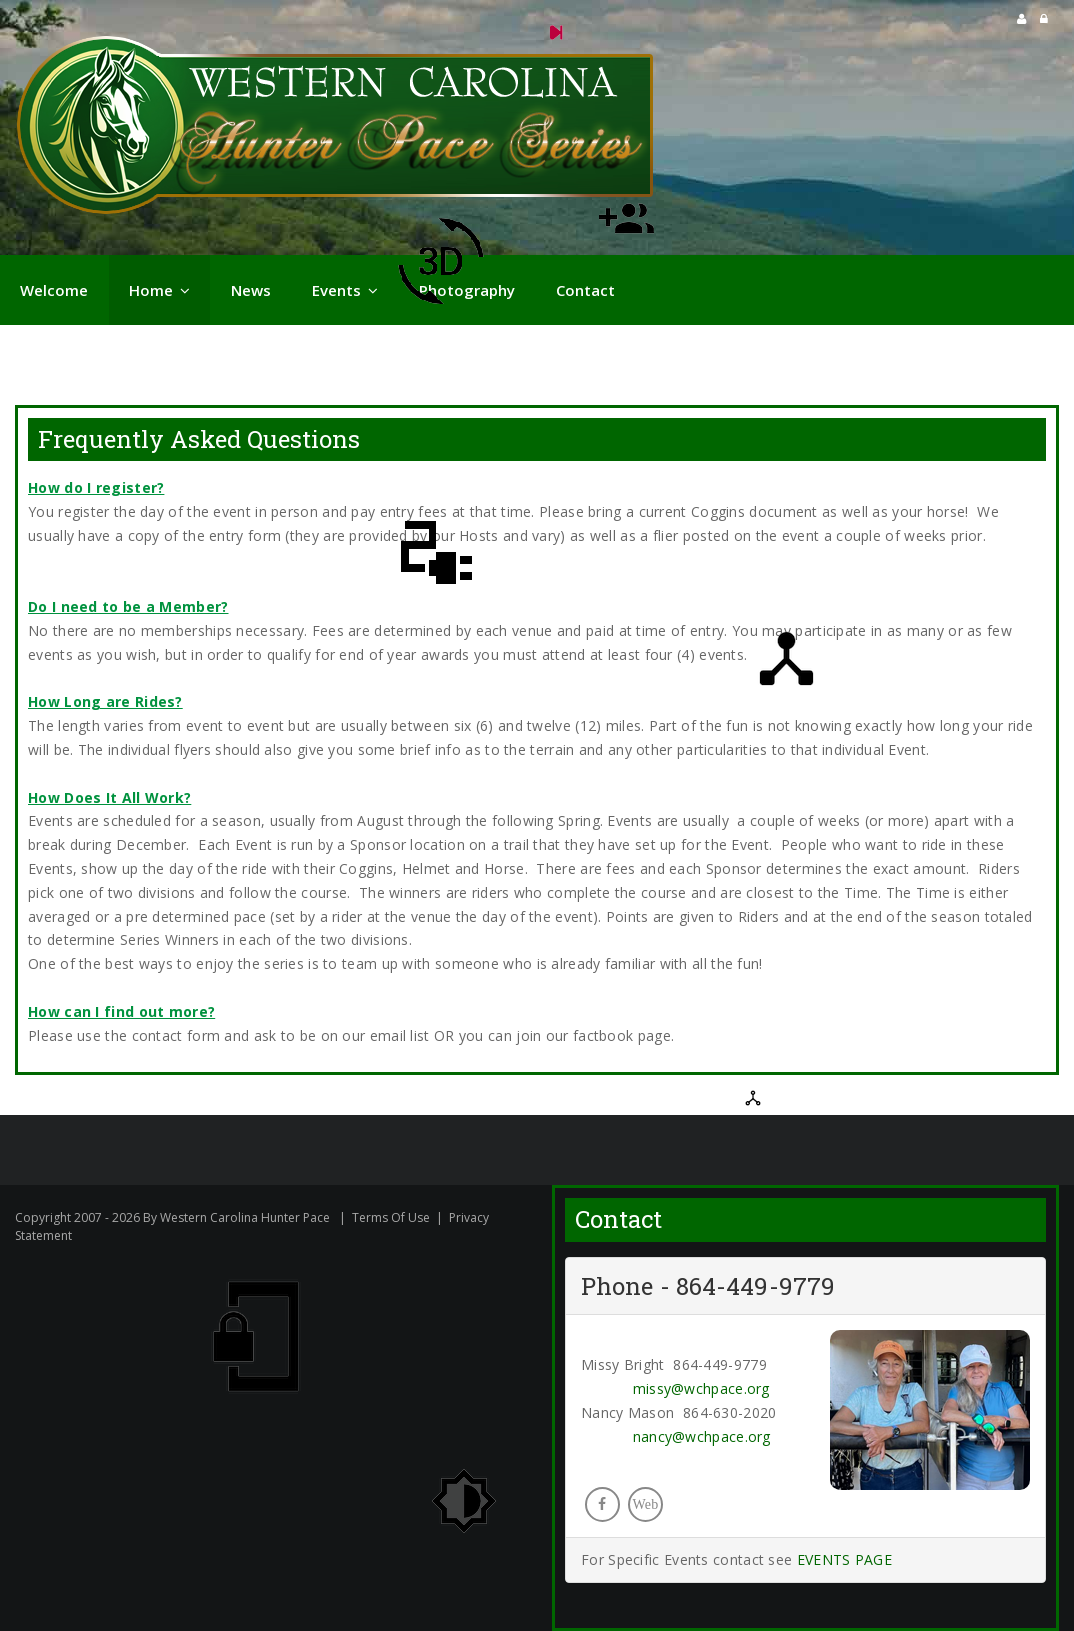 This screenshot has height=1631, width=1074. I want to click on add a new member to a group, so click(626, 219).